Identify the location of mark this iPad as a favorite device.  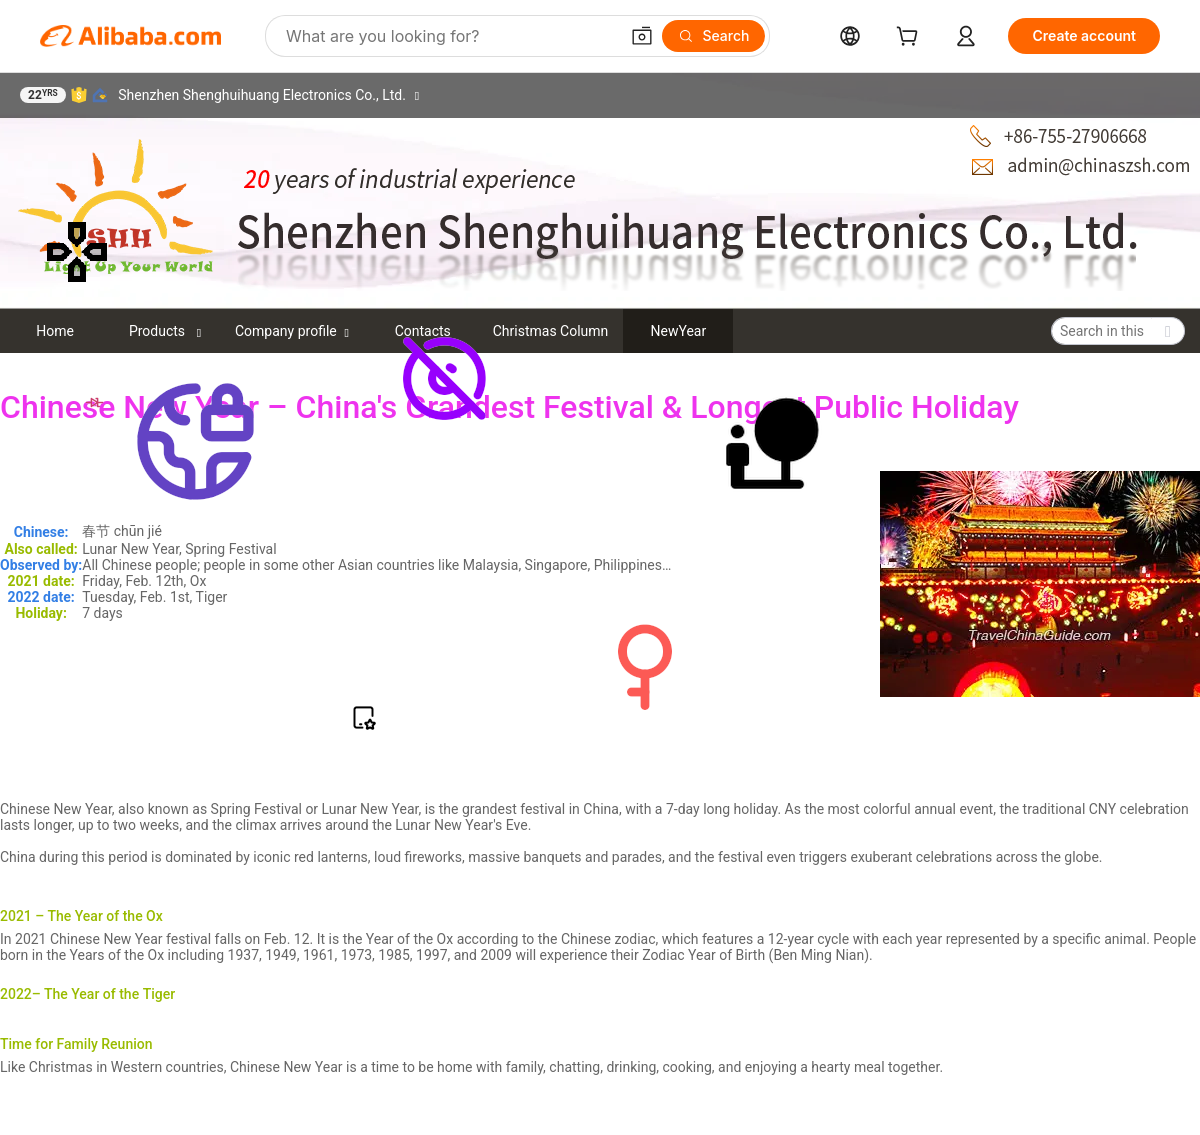
(363, 717).